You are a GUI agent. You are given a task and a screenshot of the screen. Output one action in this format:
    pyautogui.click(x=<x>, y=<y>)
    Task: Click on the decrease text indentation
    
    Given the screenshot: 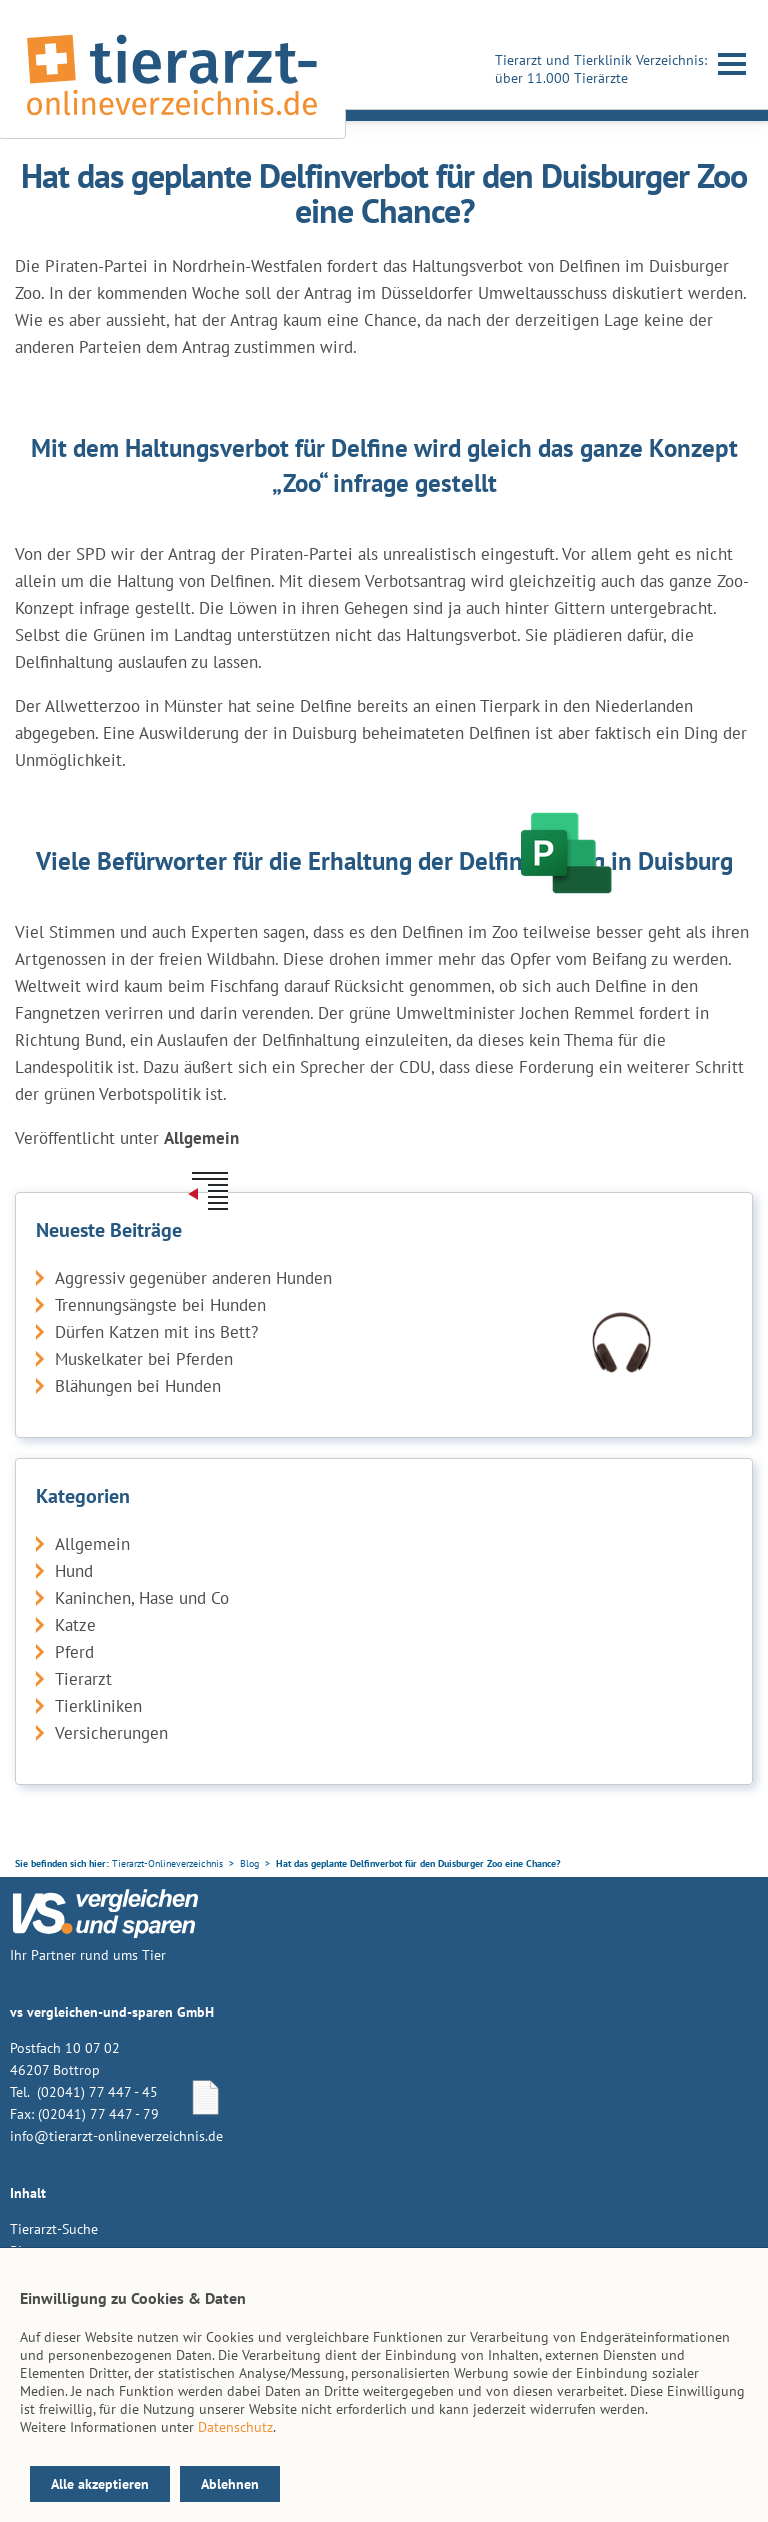 What is the action you would take?
    pyautogui.click(x=208, y=1192)
    